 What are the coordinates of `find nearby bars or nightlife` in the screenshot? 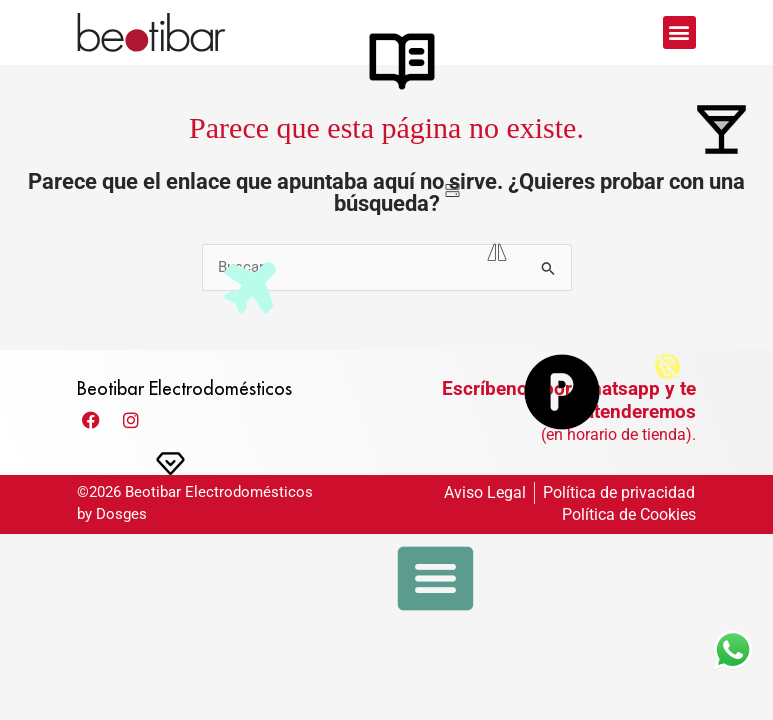 It's located at (721, 129).